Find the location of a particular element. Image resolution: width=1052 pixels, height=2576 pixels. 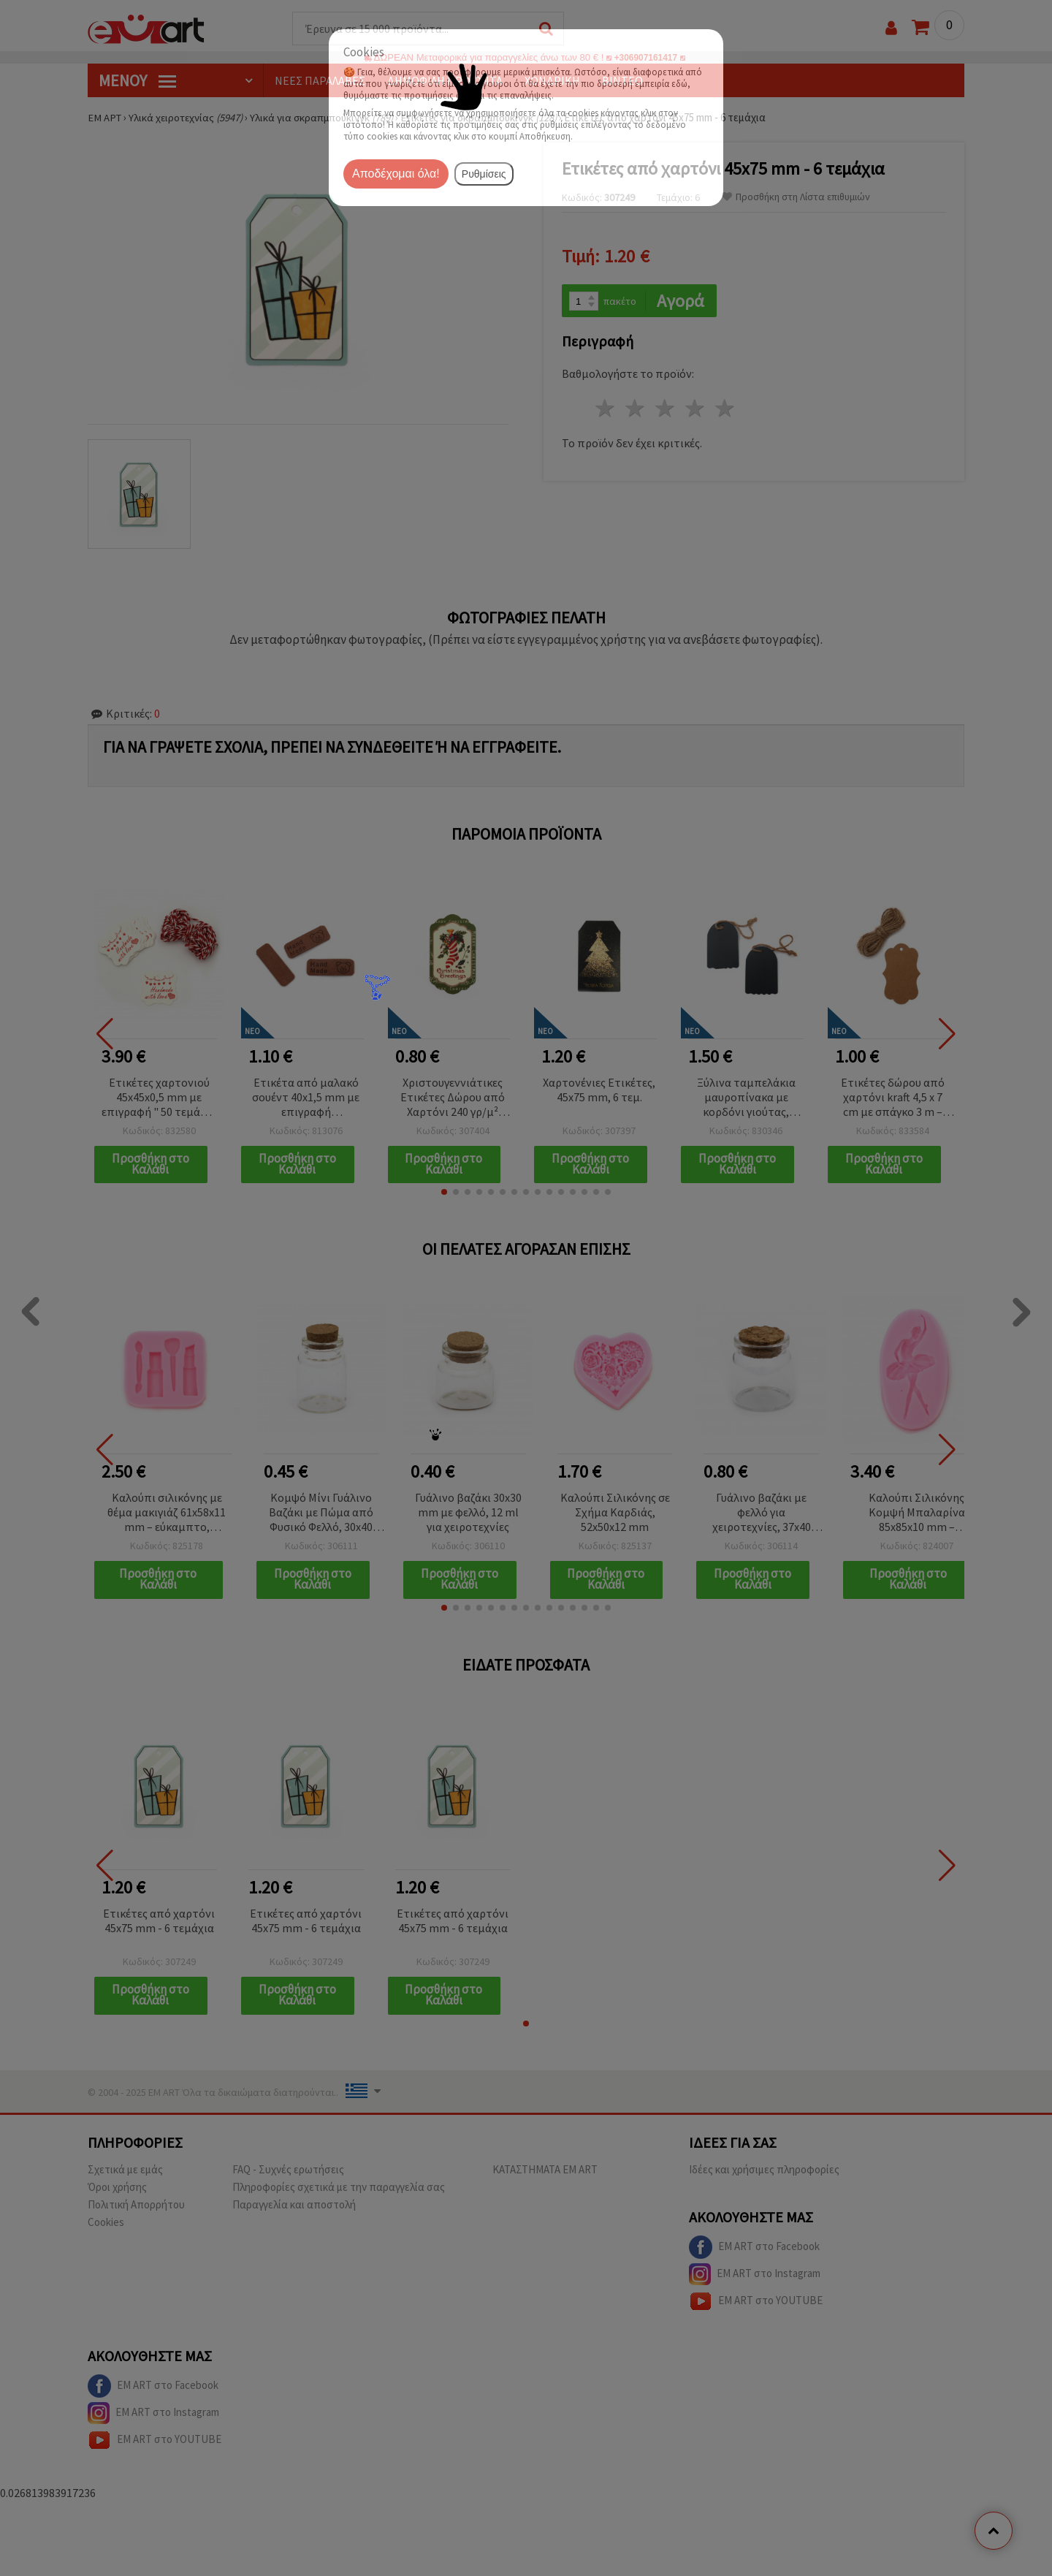

view equipped jewelry or accessories is located at coordinates (378, 987).